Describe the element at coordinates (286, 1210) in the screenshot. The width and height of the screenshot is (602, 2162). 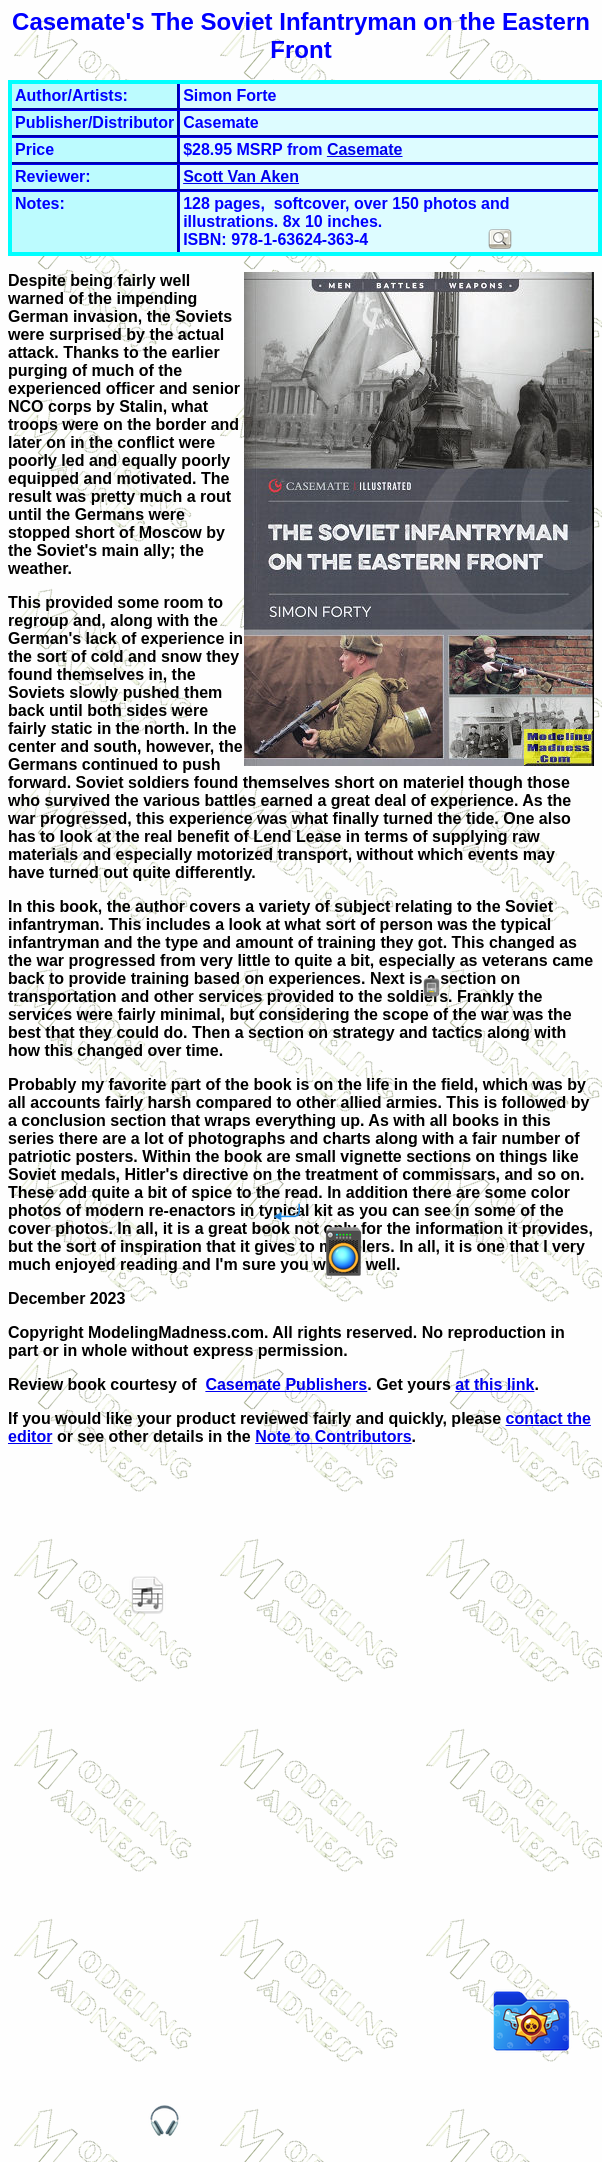
I see `reply to an email message` at that location.